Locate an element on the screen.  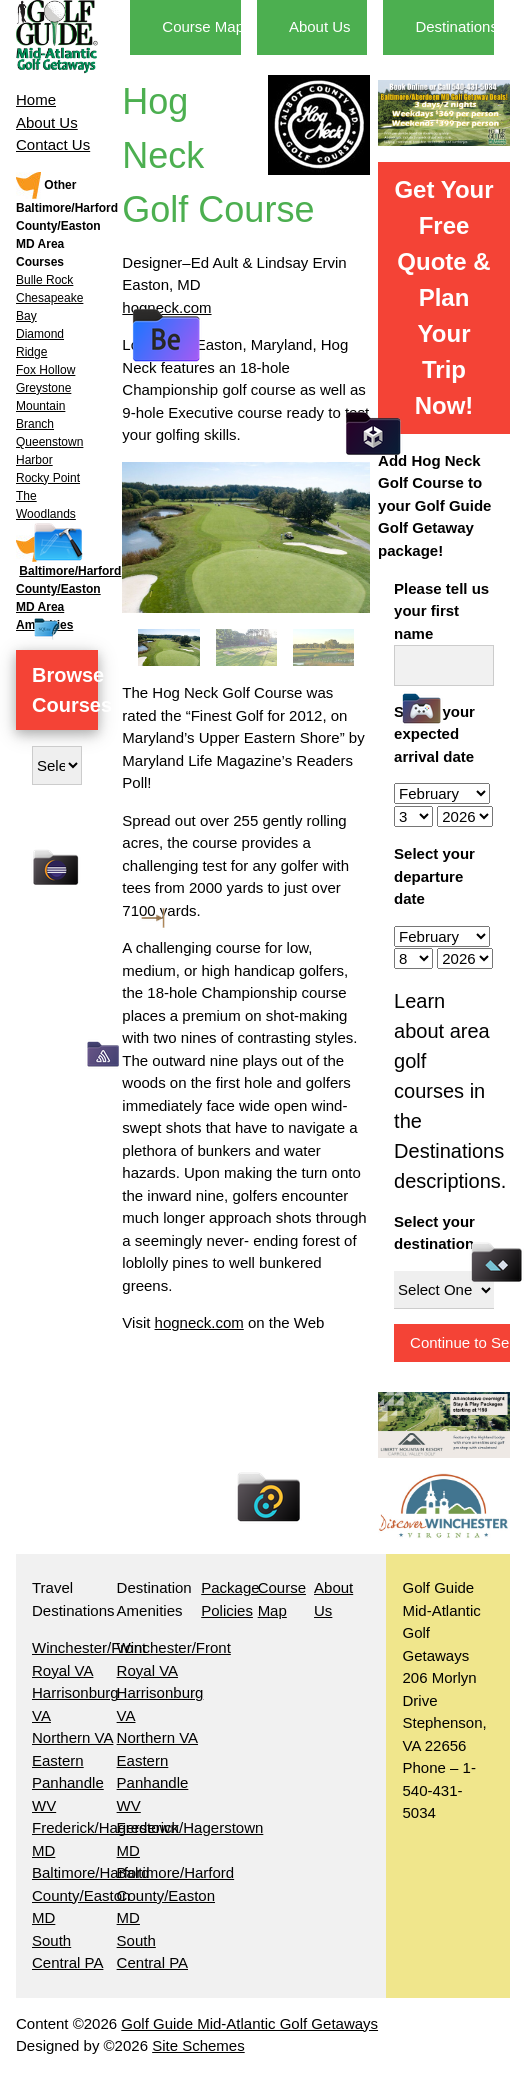
open folder containing SQLite database files is located at coordinates (46, 628).